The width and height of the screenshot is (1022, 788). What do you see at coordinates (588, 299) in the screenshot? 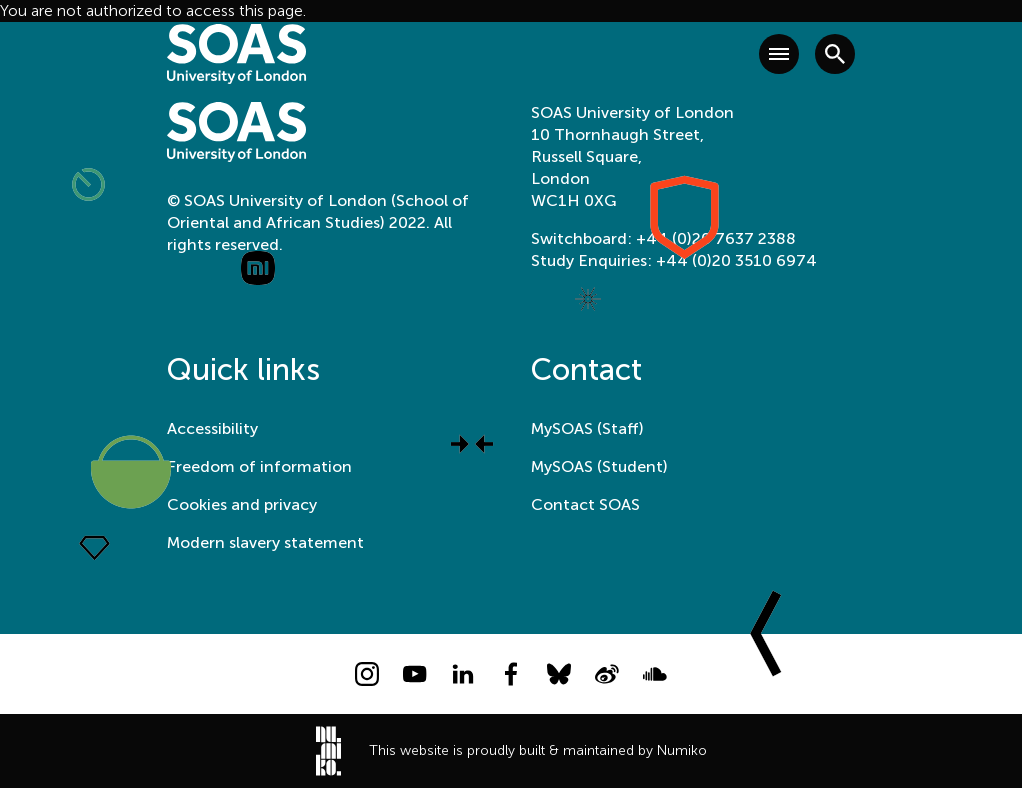
I see `tokio async runtime for rust logo` at bounding box center [588, 299].